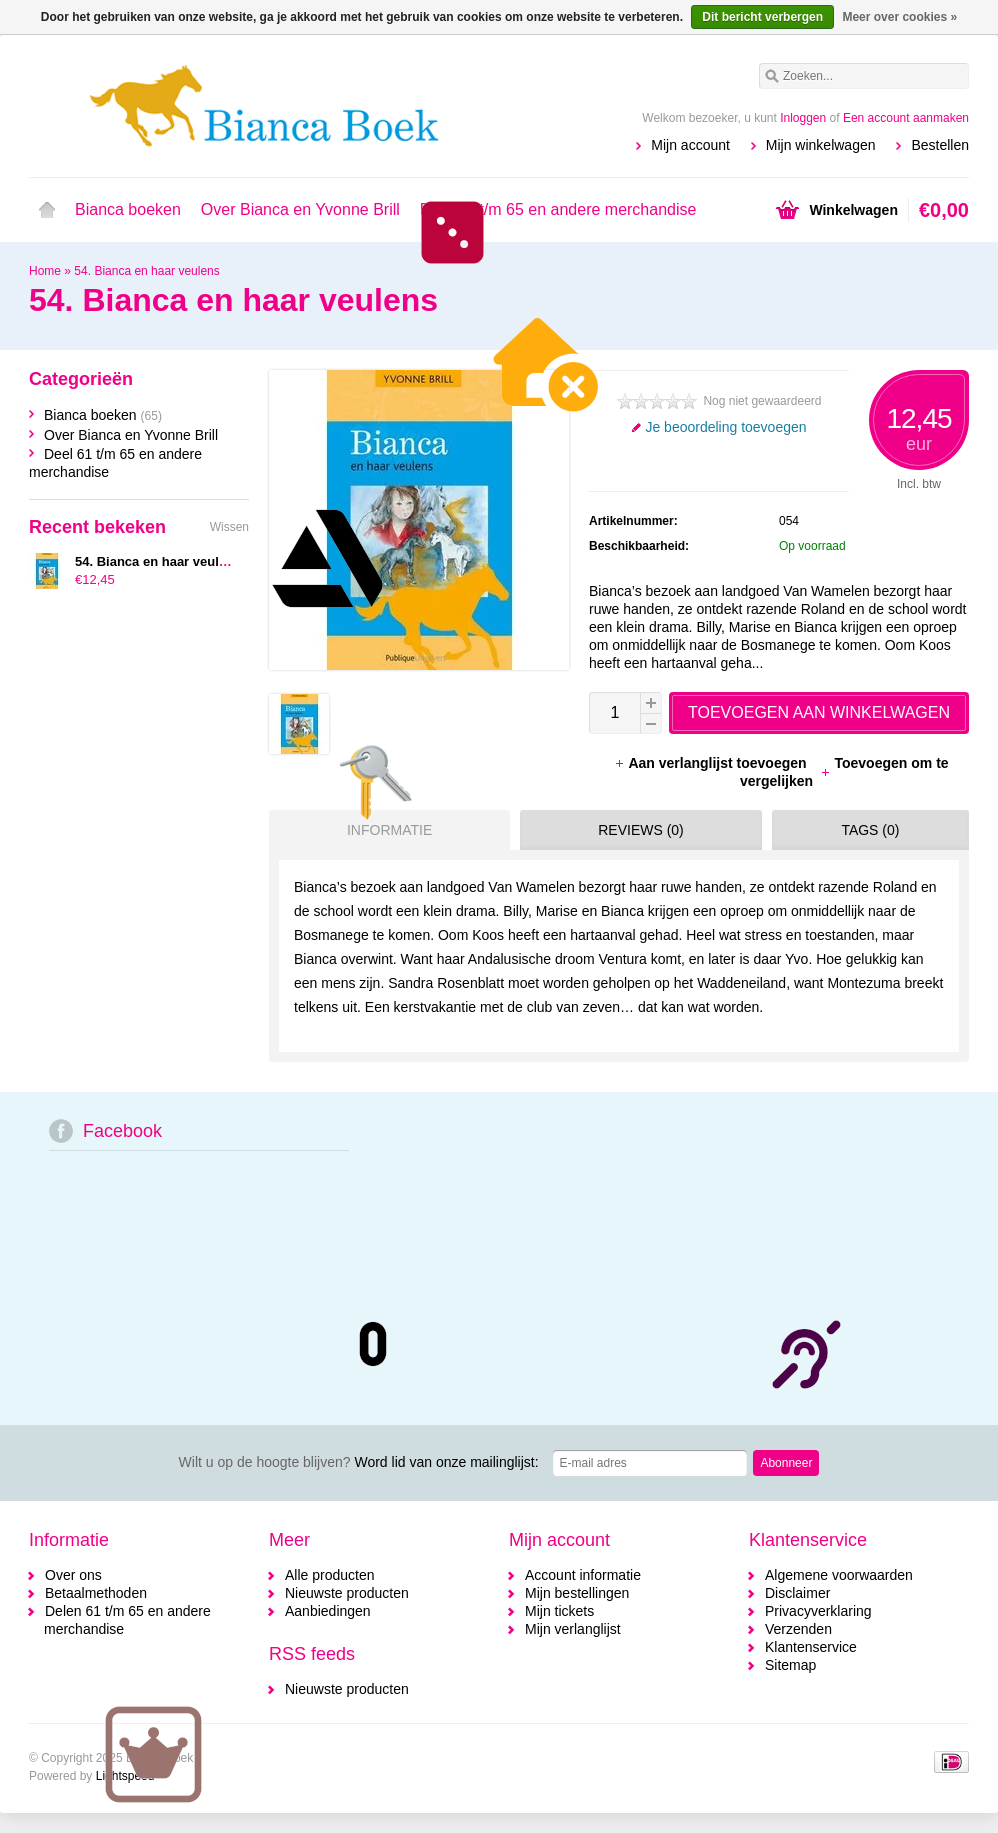 This screenshot has width=998, height=1833. I want to click on indicates hearing accessibility options, so click(806, 1354).